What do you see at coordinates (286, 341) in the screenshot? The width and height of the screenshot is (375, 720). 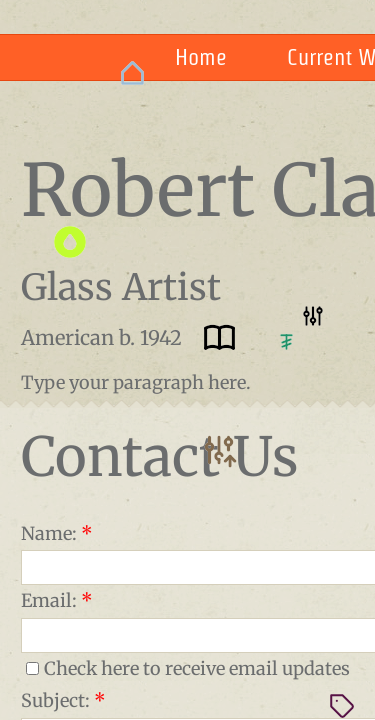 I see `tugrik currency symbol for mongolian payments` at bounding box center [286, 341].